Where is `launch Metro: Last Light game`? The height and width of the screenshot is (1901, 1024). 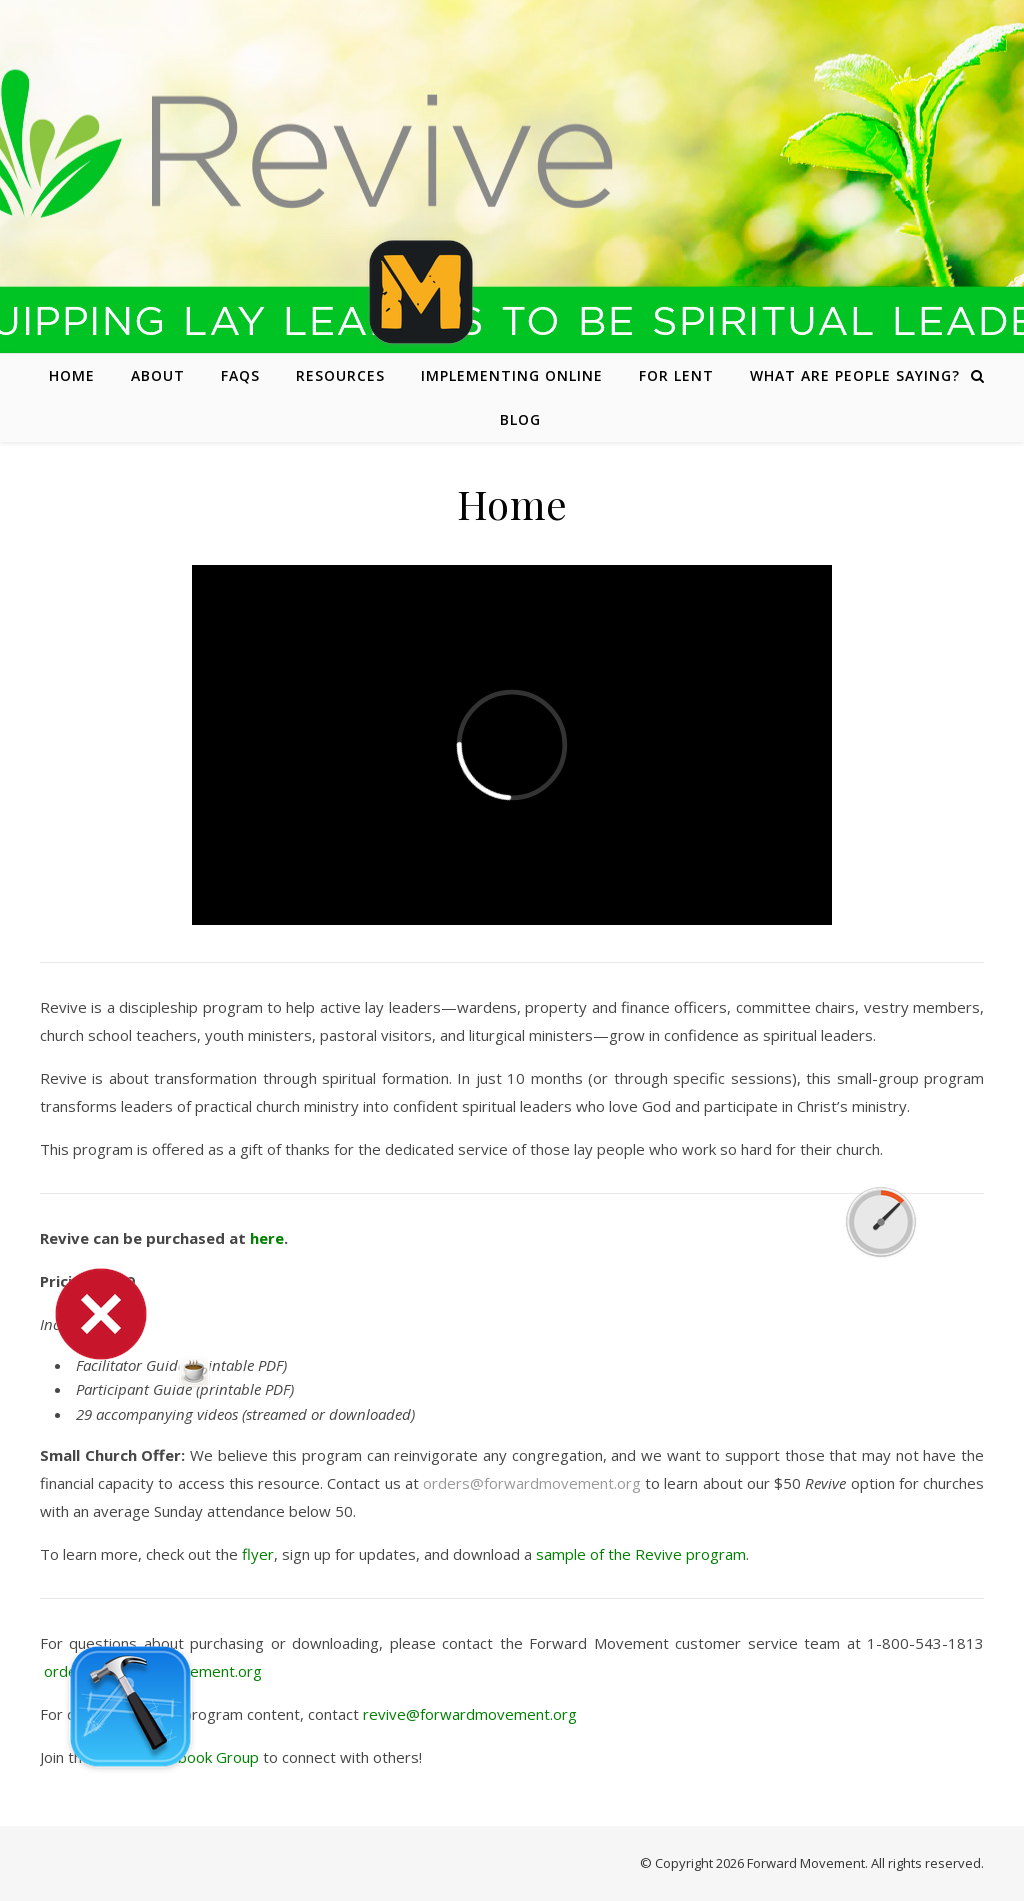
launch Metro: Last Light game is located at coordinates (421, 292).